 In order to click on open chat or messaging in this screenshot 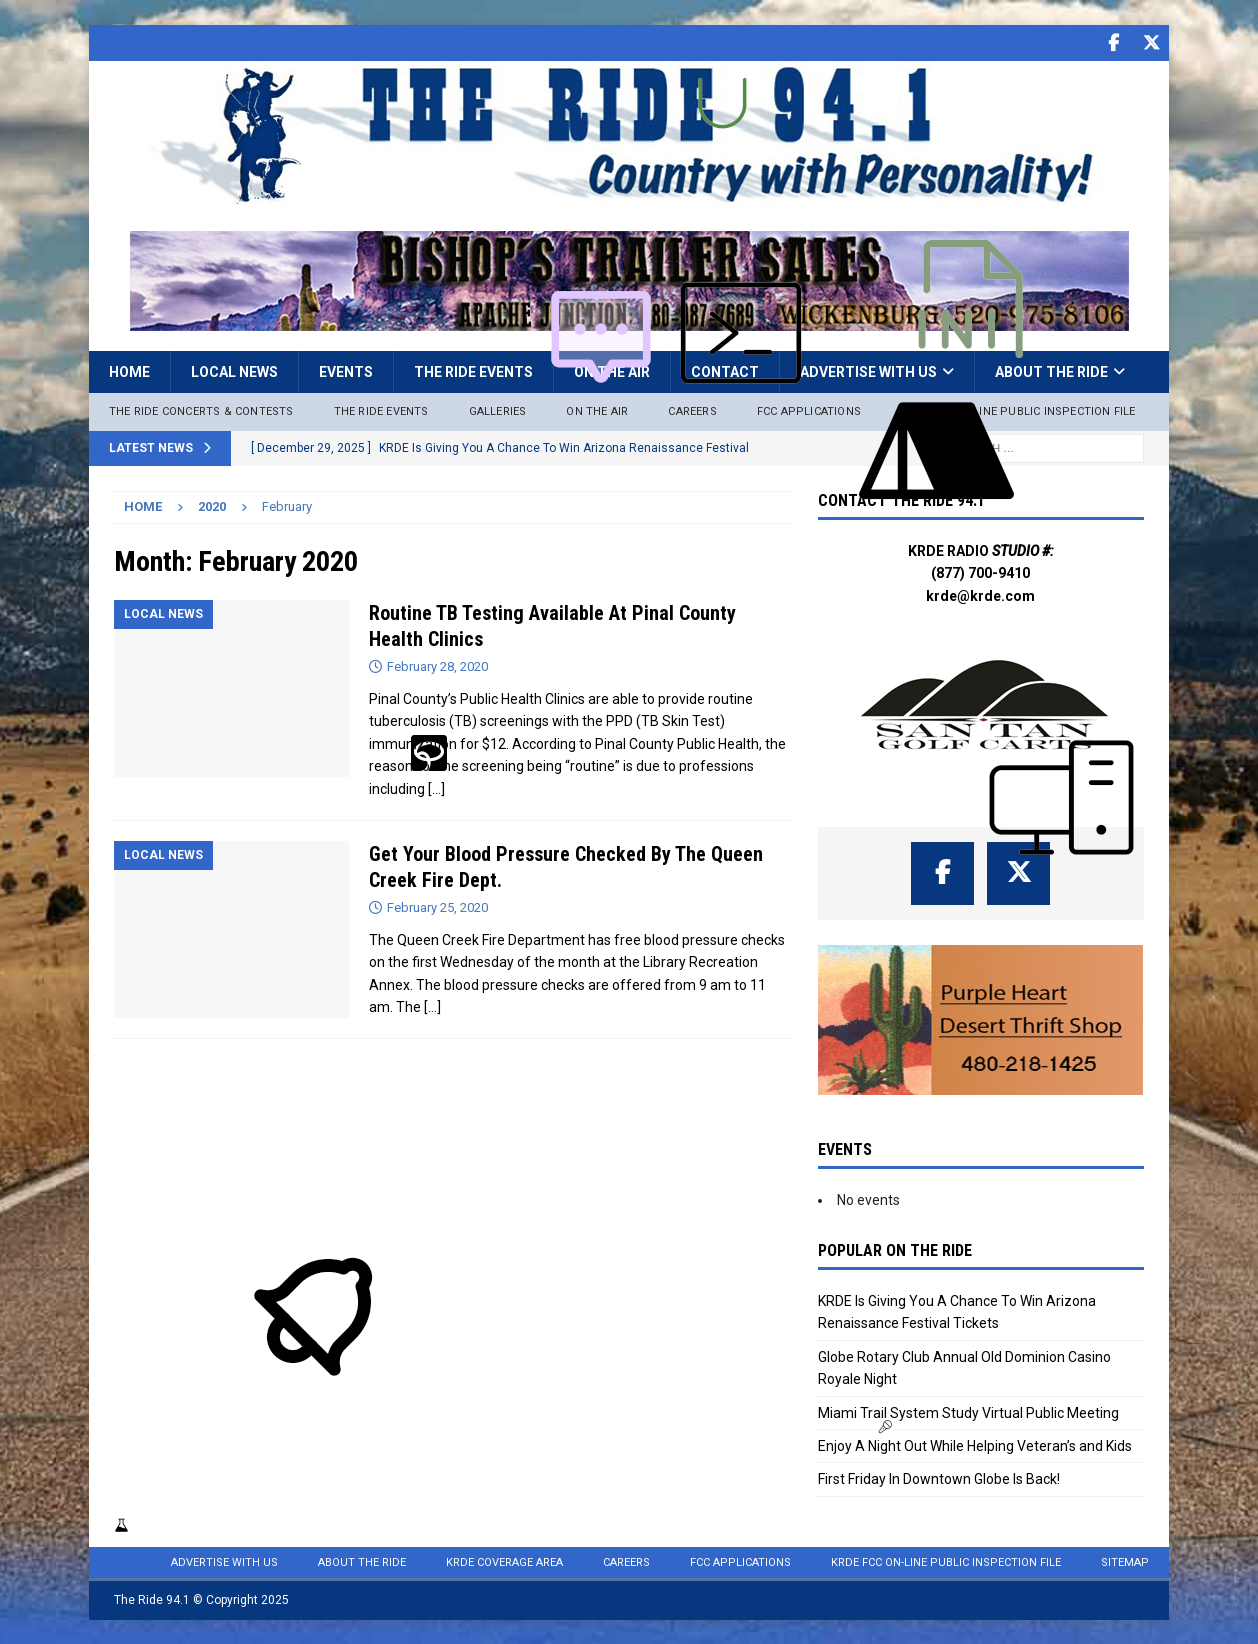, I will do `click(601, 333)`.